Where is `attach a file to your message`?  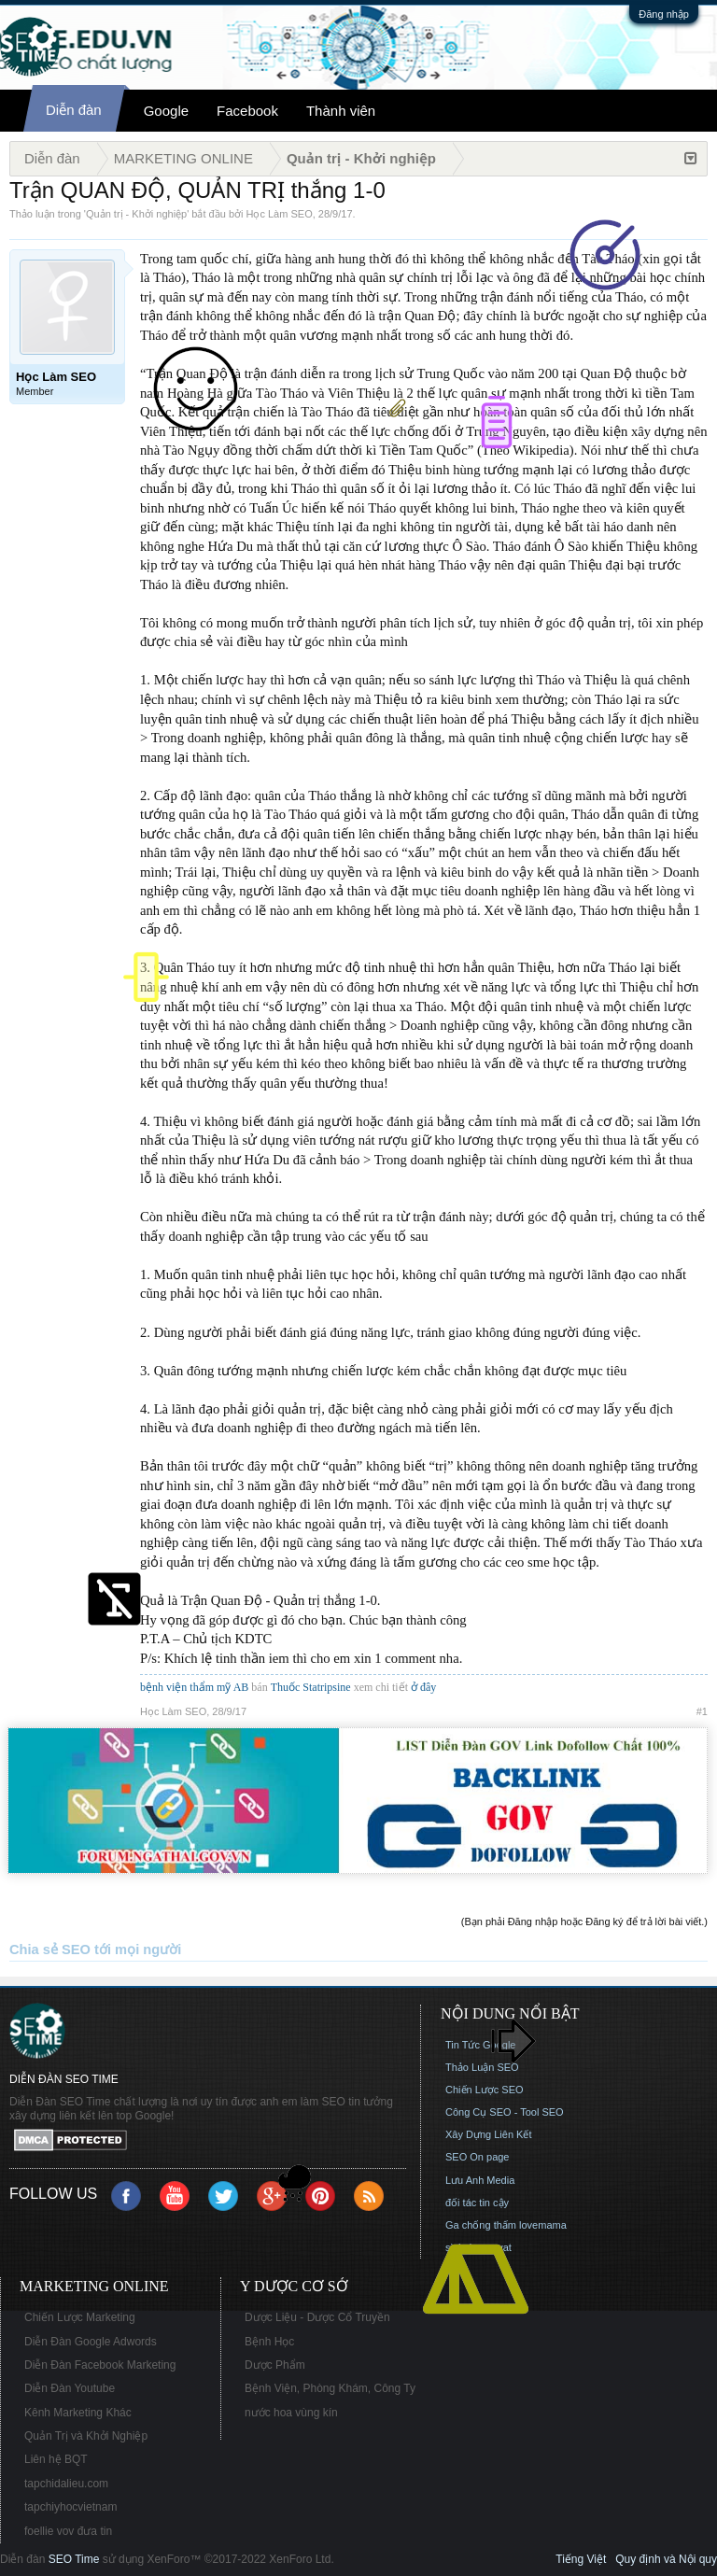
attach a file to your message is located at coordinates (398, 408).